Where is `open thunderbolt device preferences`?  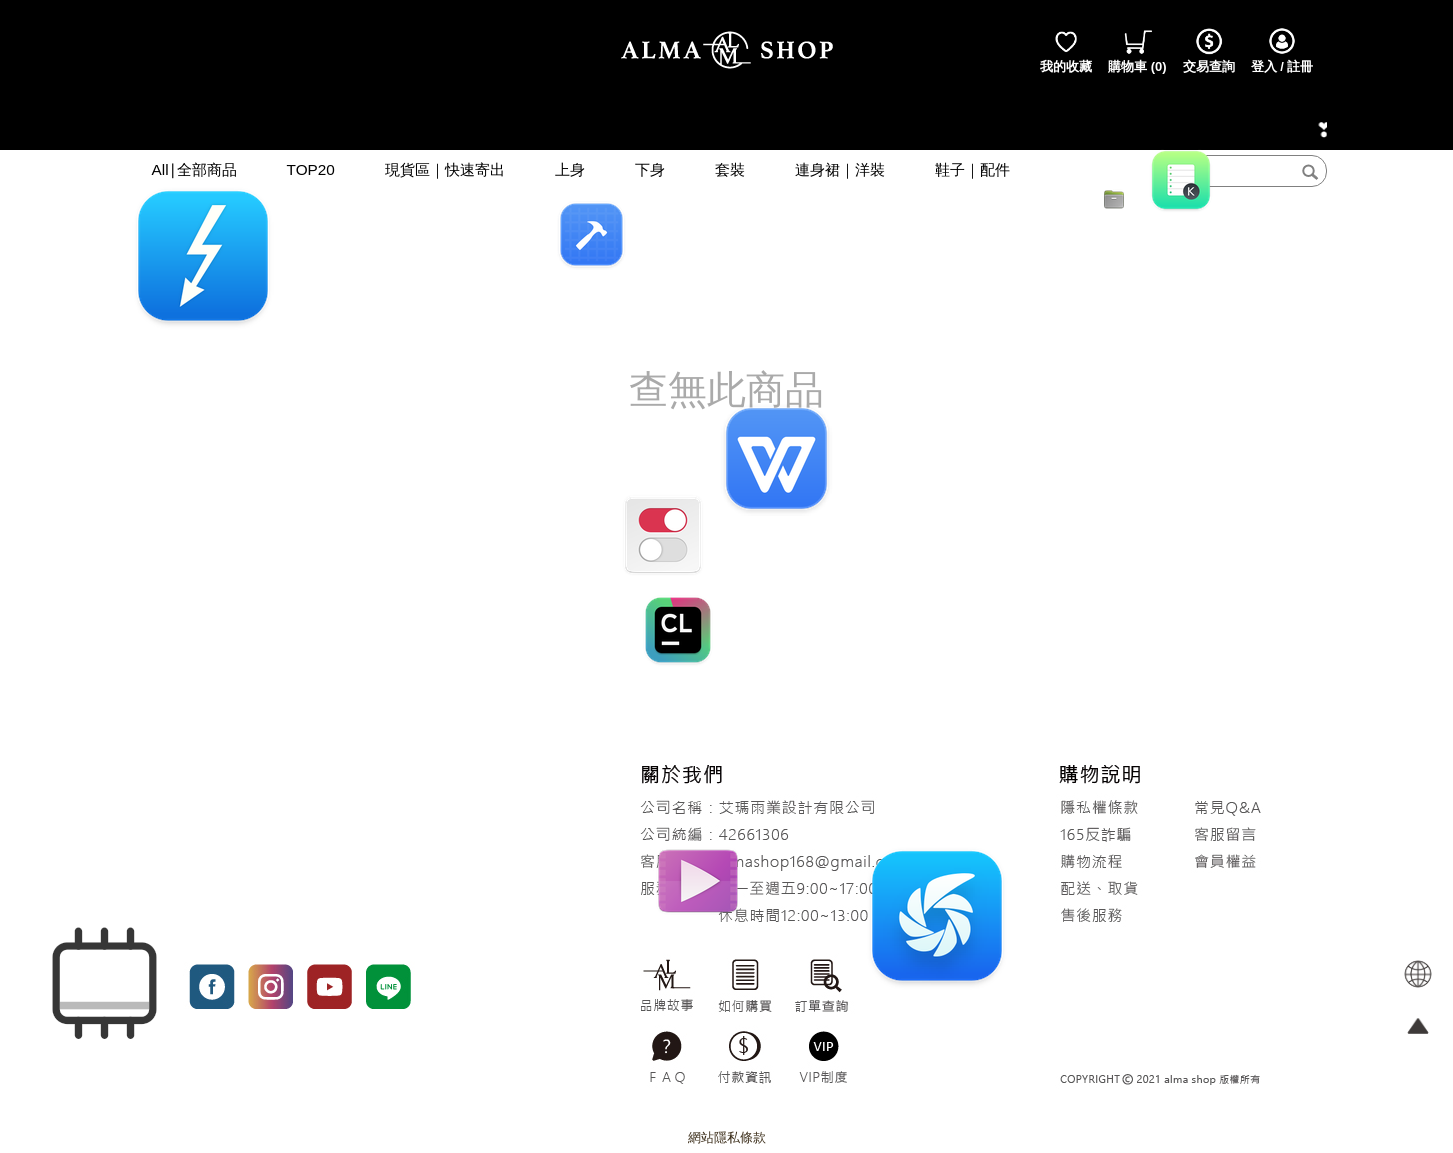
open thunderbolt device preferences is located at coordinates (203, 256).